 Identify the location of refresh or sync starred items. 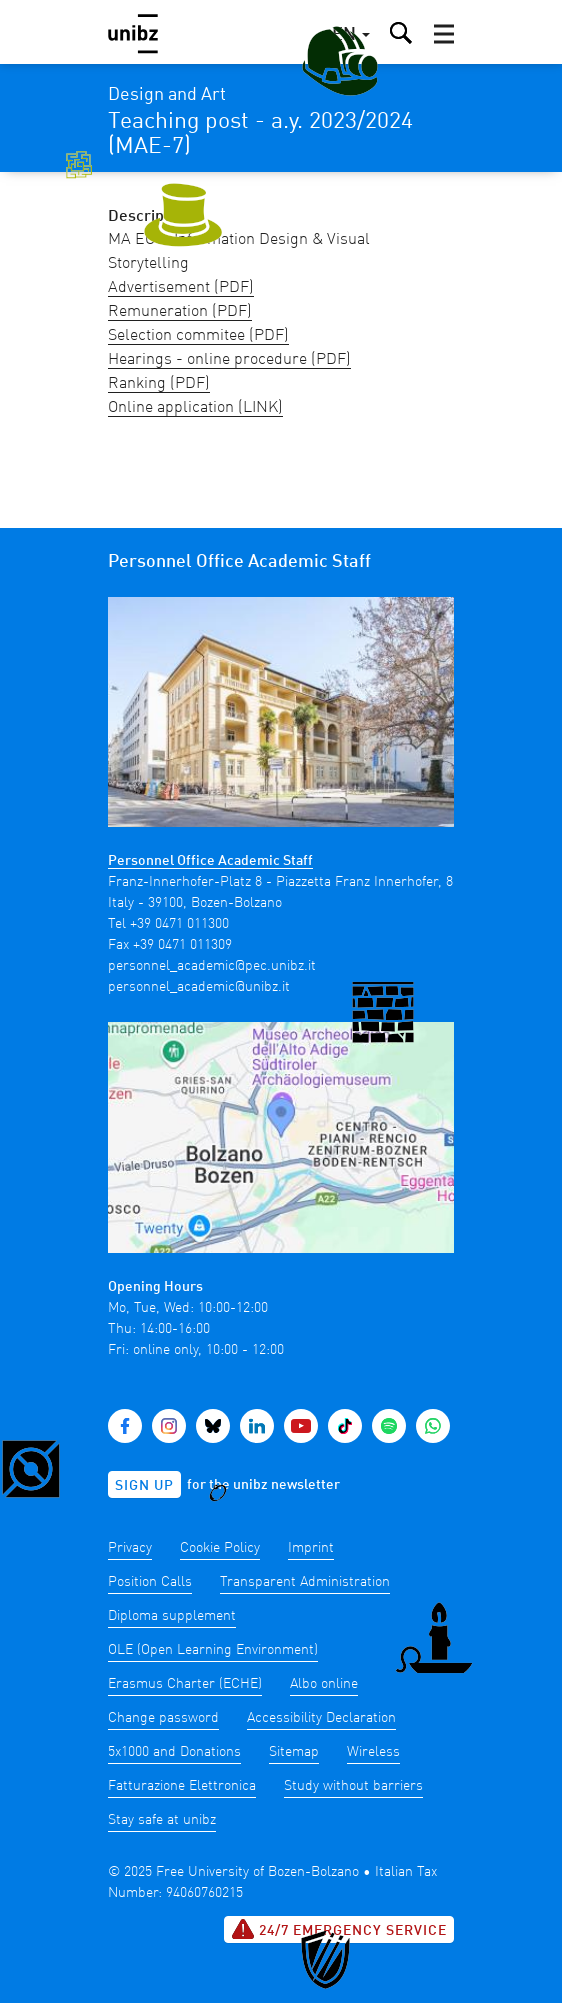
(218, 1493).